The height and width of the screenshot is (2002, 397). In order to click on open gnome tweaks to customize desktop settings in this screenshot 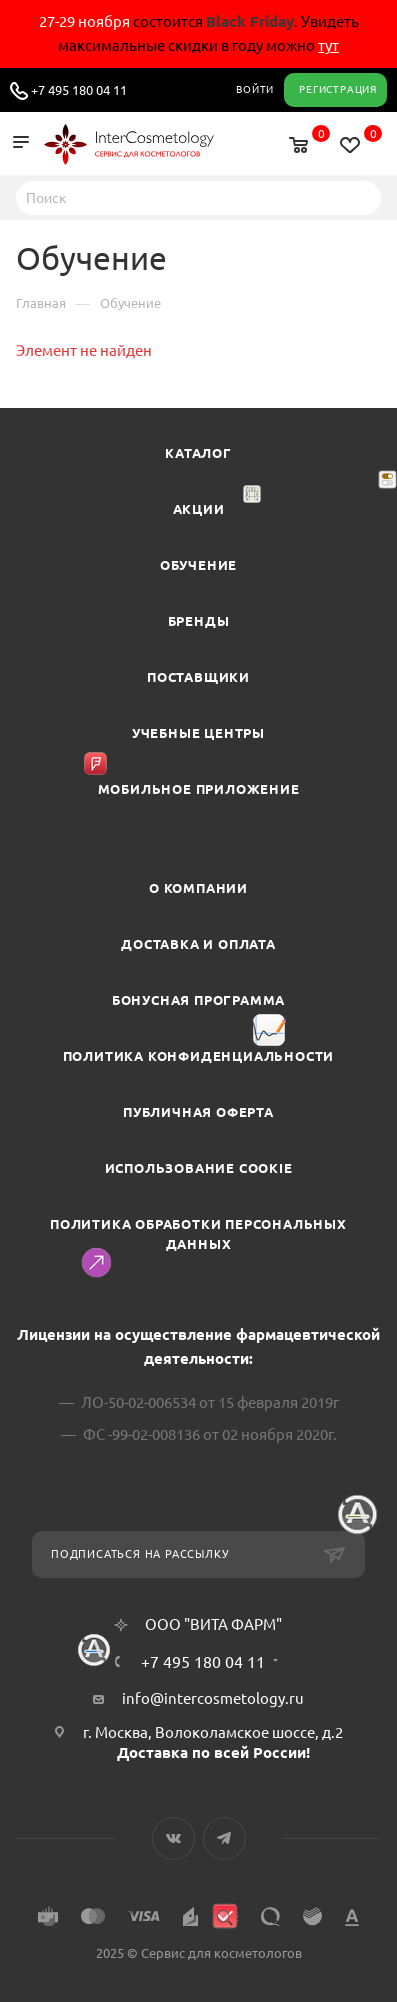, I will do `click(387, 479)`.